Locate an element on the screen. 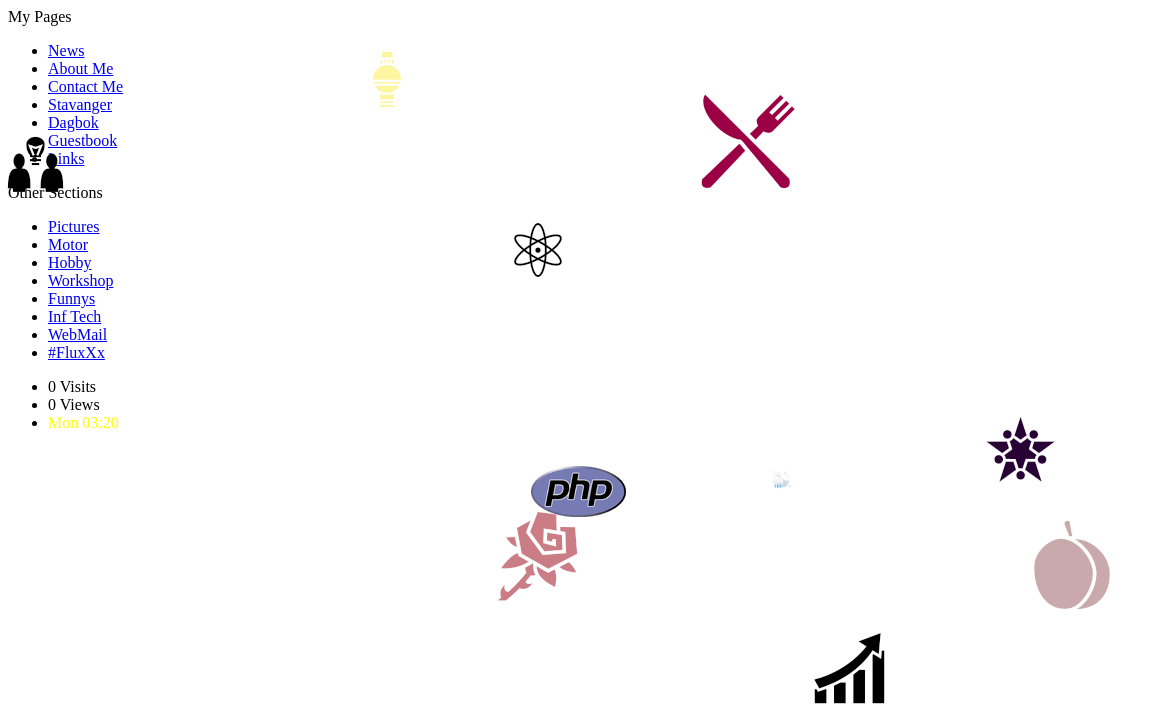  access science or physics-related content is located at coordinates (538, 250).